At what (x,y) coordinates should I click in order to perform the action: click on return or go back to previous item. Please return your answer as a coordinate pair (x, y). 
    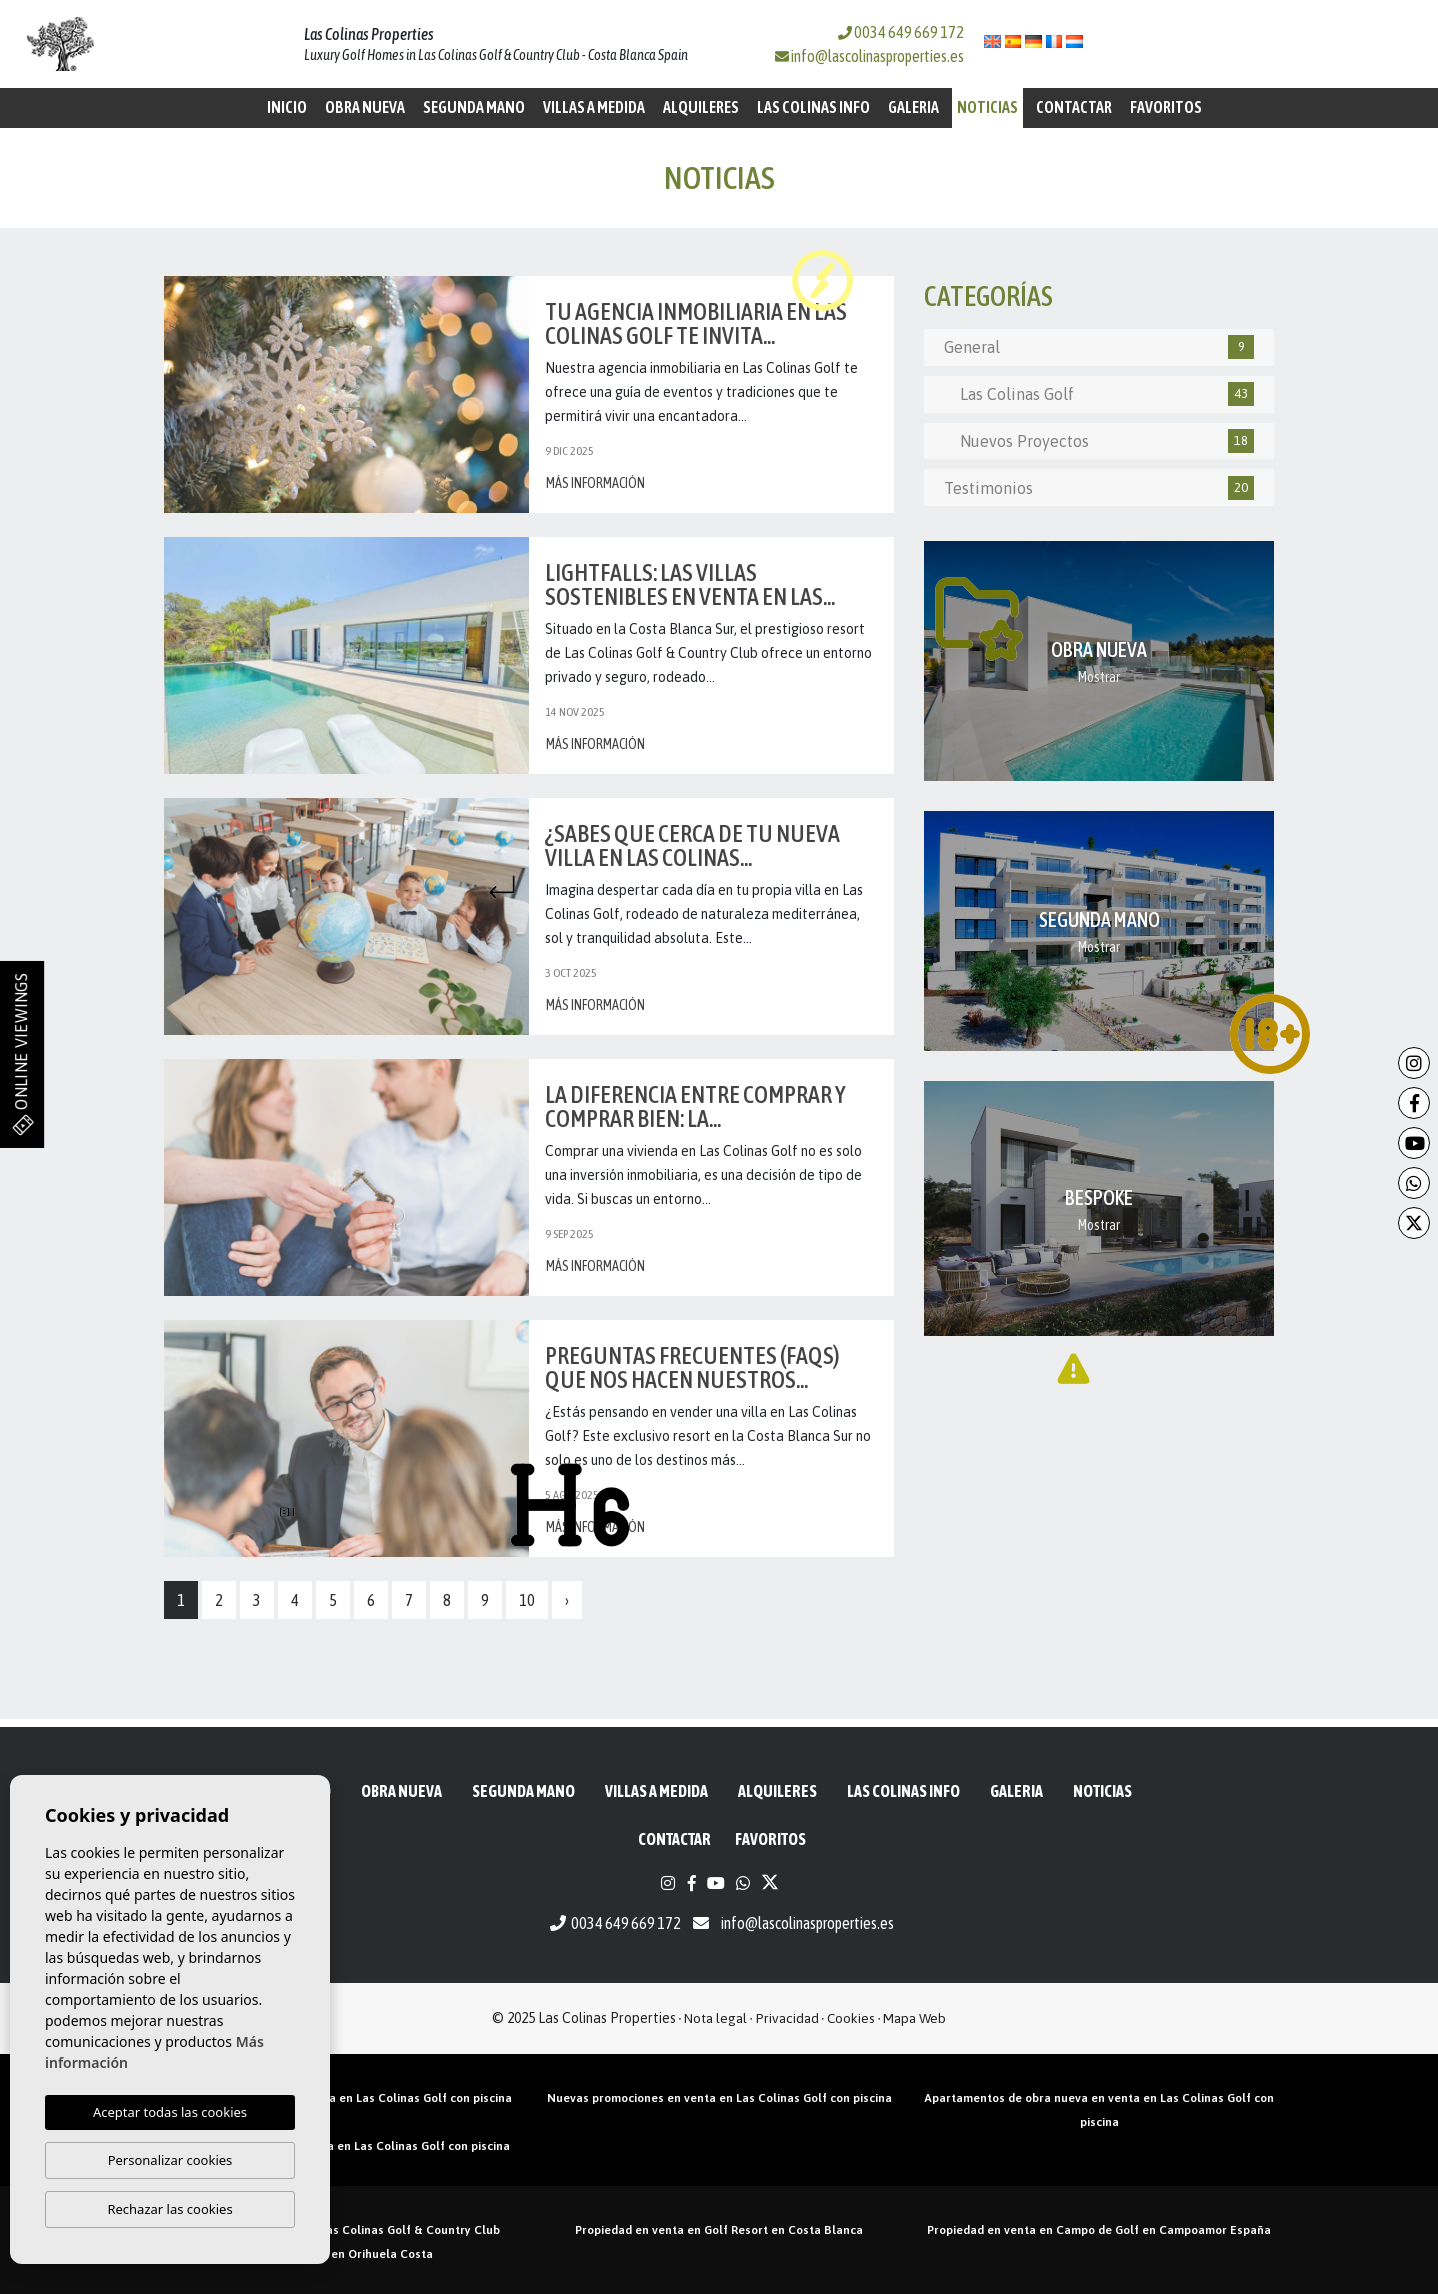
    Looking at the image, I should click on (502, 887).